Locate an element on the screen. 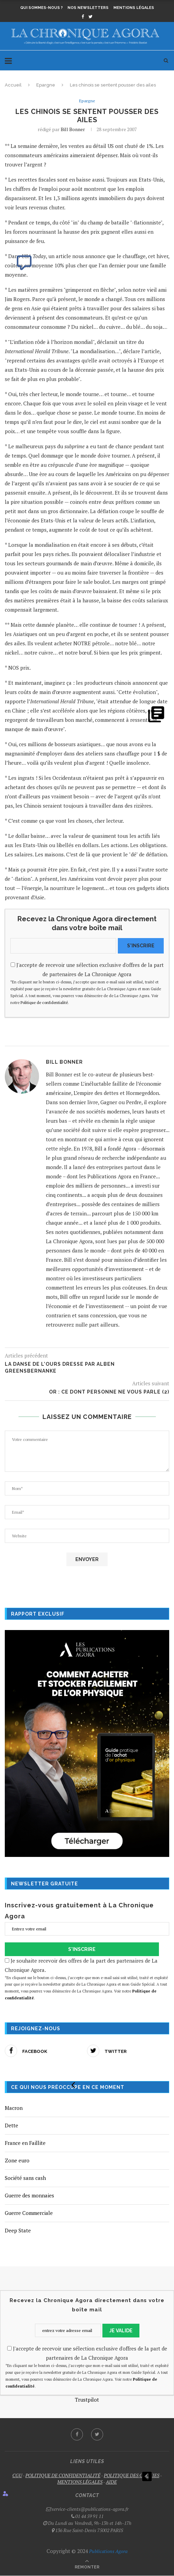 This screenshot has height=2576, width=174. navigate to the previous item or screen is located at coordinates (147, 2476).